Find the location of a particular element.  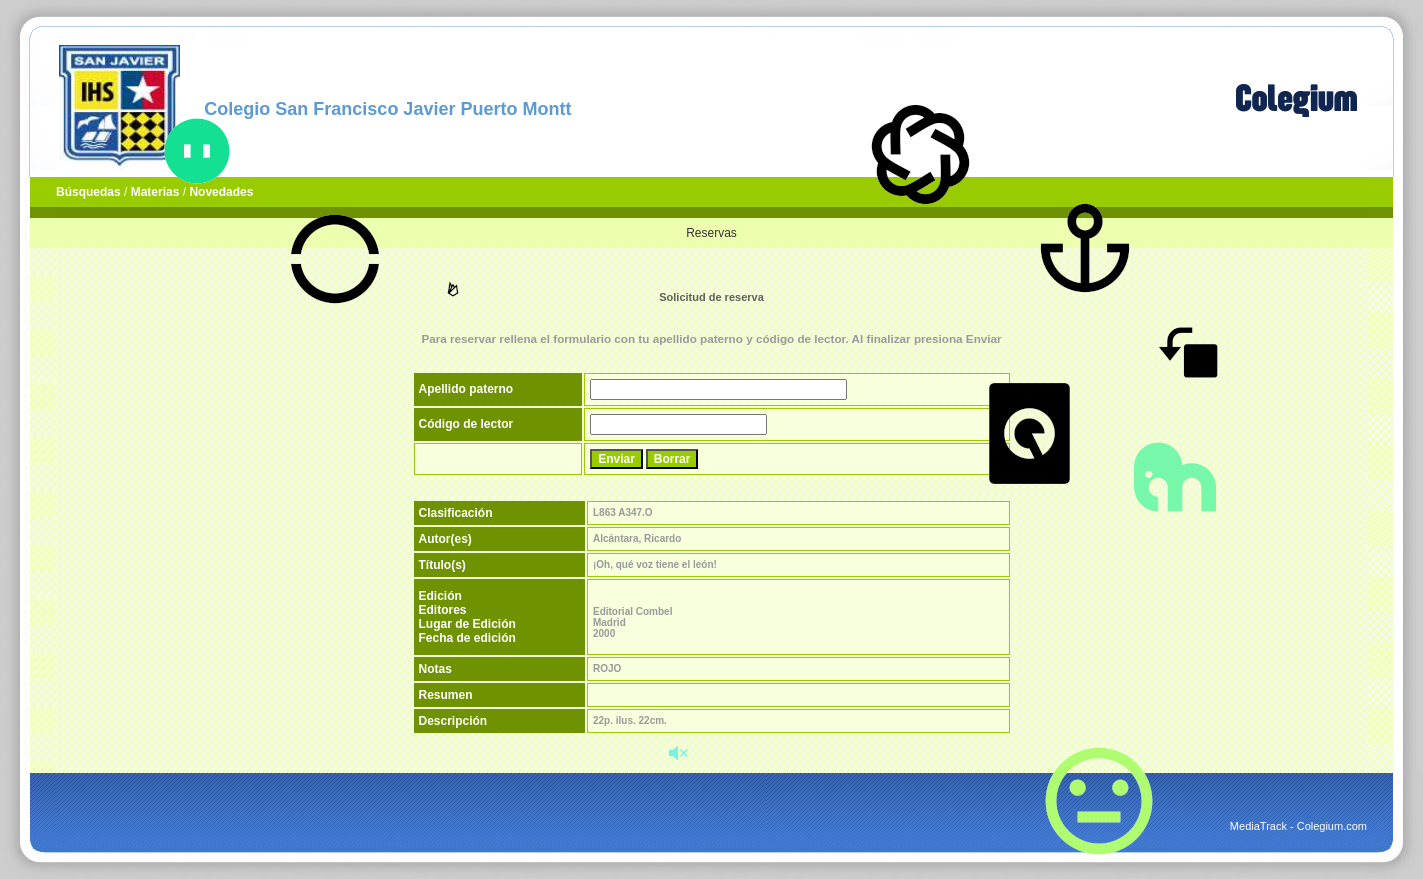

electrical outlet or power source indicator is located at coordinates (197, 151).